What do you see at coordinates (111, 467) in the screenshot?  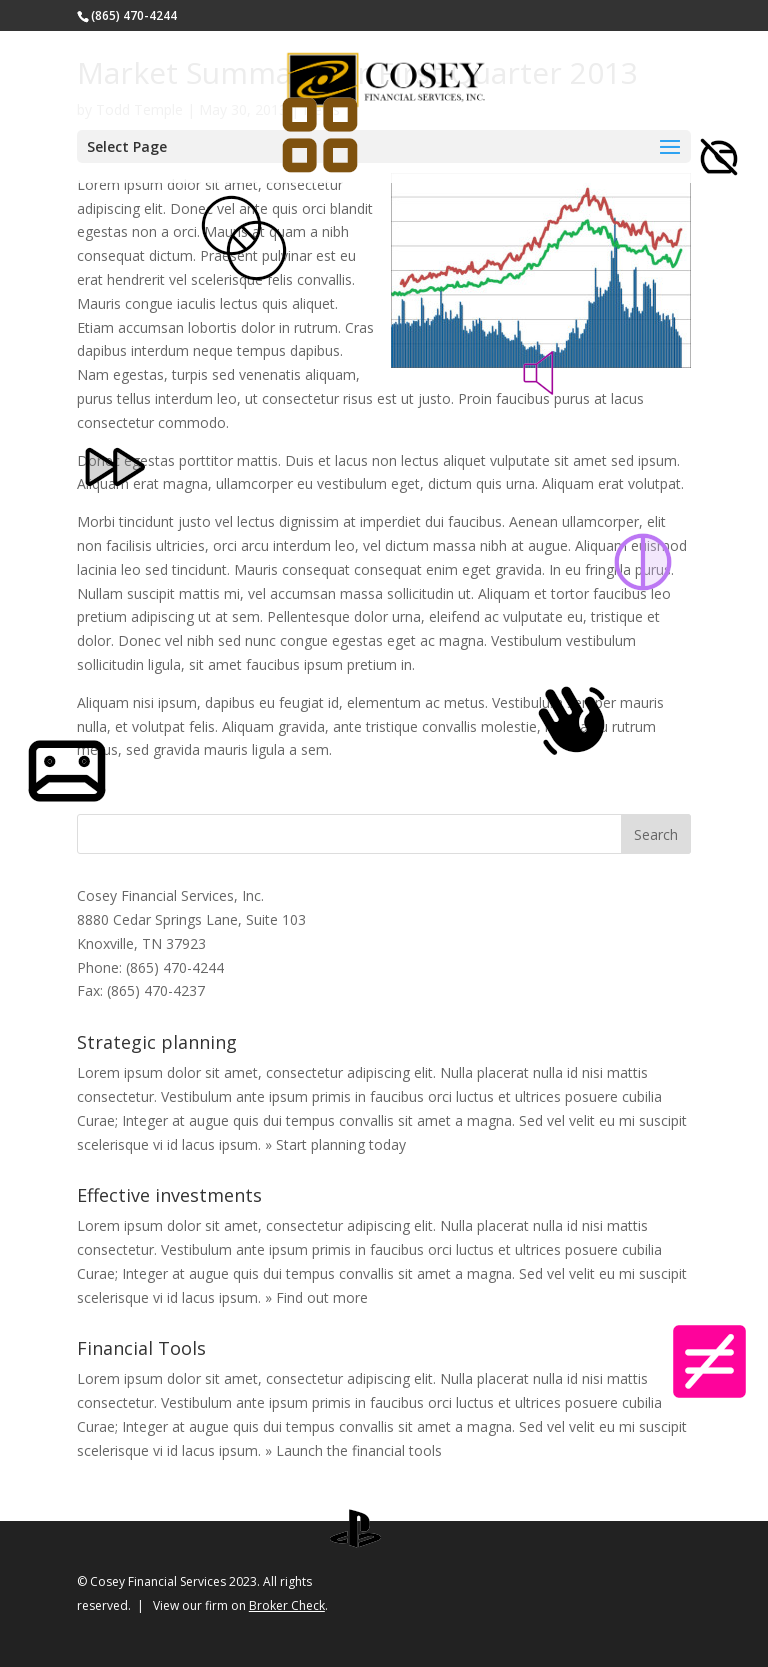 I see `skip forward in media playback` at bounding box center [111, 467].